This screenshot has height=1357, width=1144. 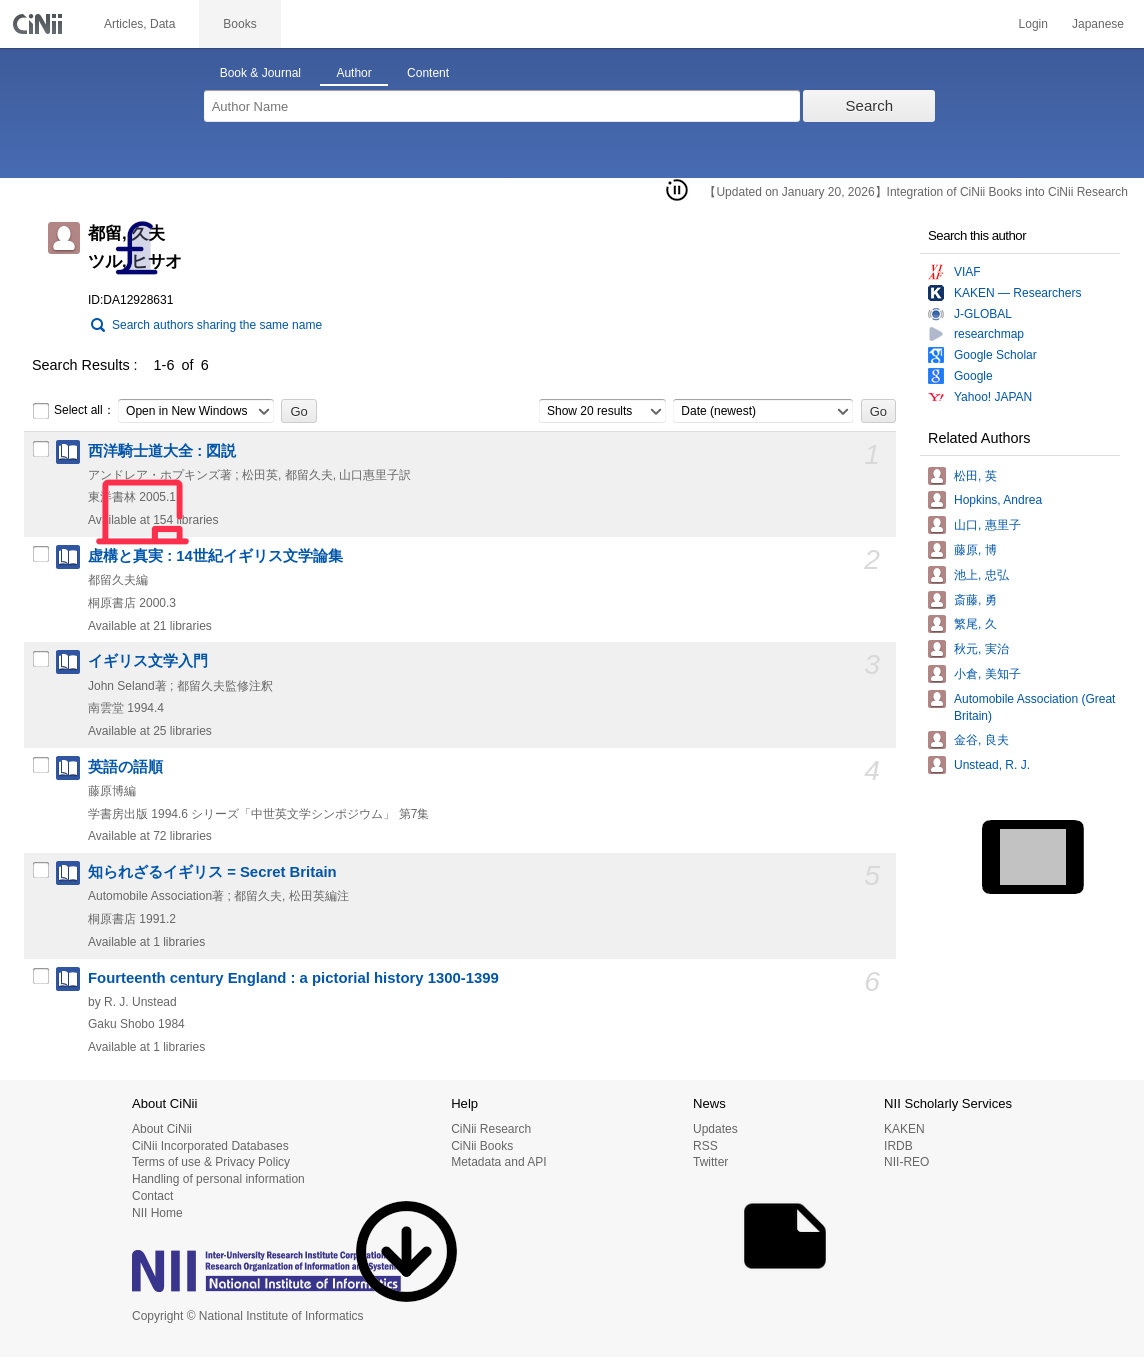 I want to click on access whiteboard or presentation mode, so click(x=142, y=513).